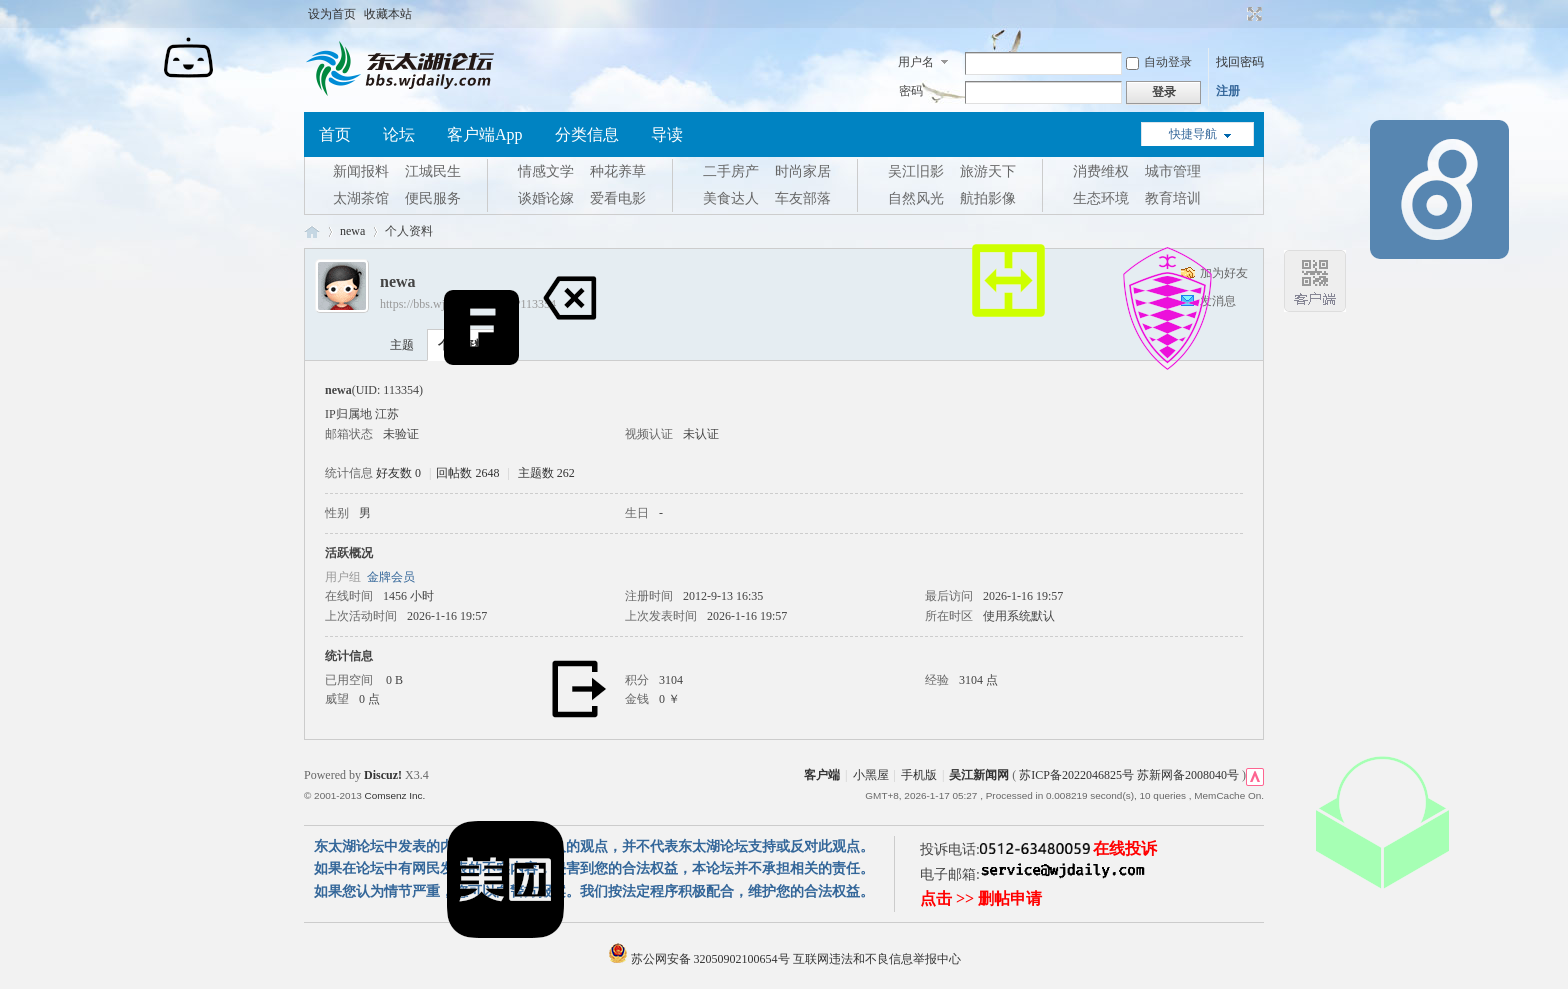  What do you see at coordinates (1382, 822) in the screenshot?
I see `open Roundcube webmail client` at bounding box center [1382, 822].